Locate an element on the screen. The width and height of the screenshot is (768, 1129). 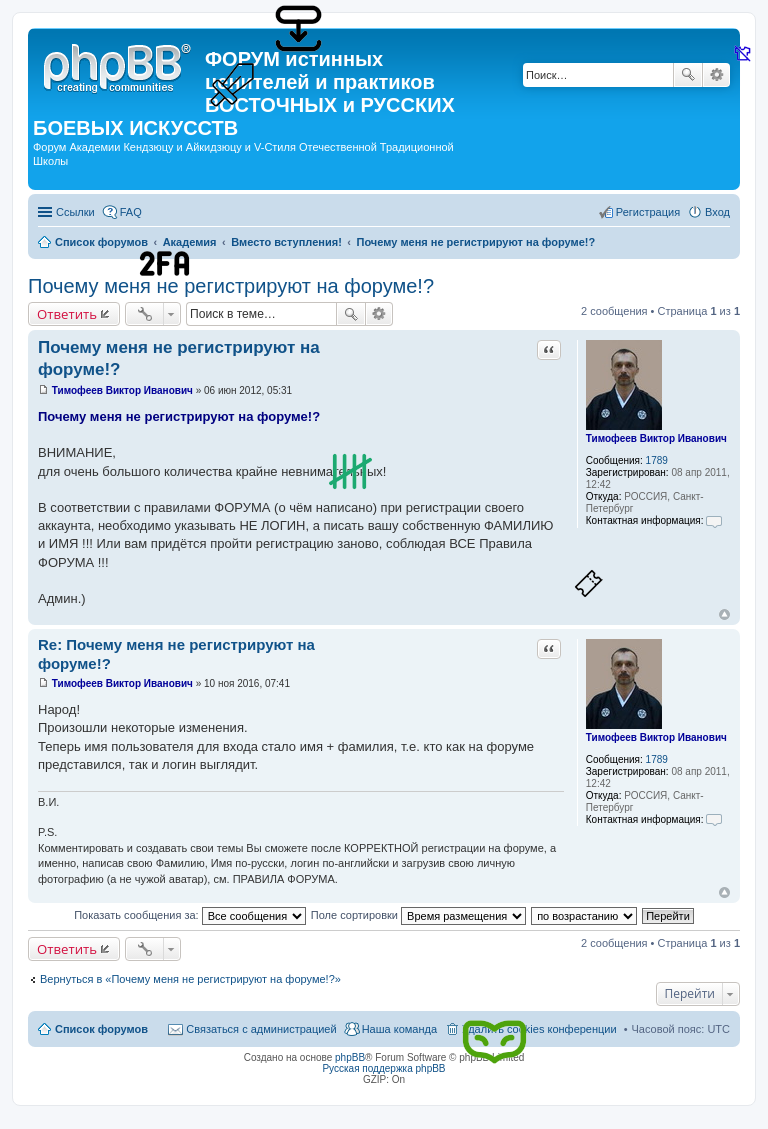
enable two-factor authentication is located at coordinates (164, 263).